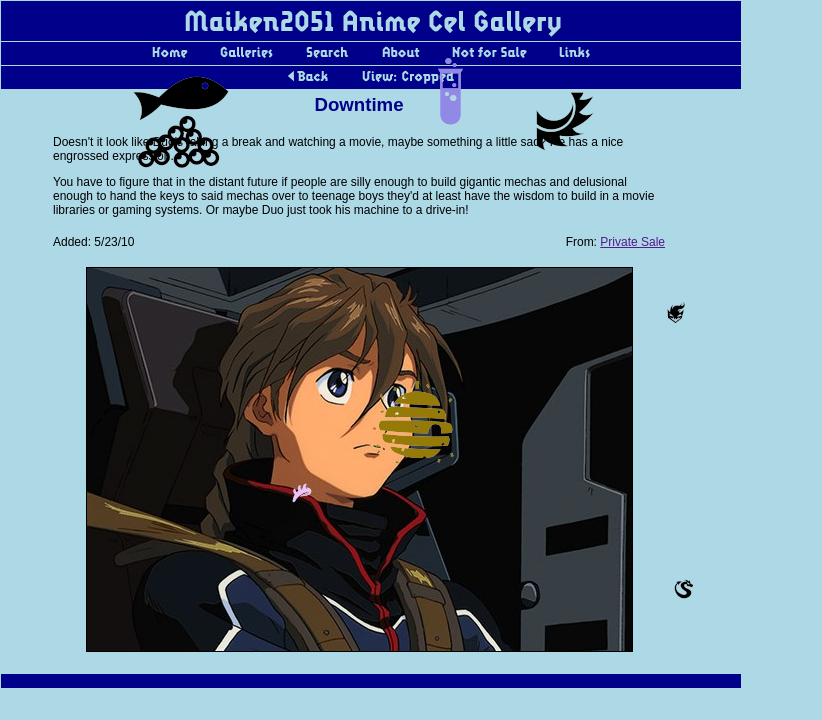 This screenshot has height=720, width=822. What do you see at coordinates (450, 91) in the screenshot?
I see `view potion or chemical inventory` at bounding box center [450, 91].